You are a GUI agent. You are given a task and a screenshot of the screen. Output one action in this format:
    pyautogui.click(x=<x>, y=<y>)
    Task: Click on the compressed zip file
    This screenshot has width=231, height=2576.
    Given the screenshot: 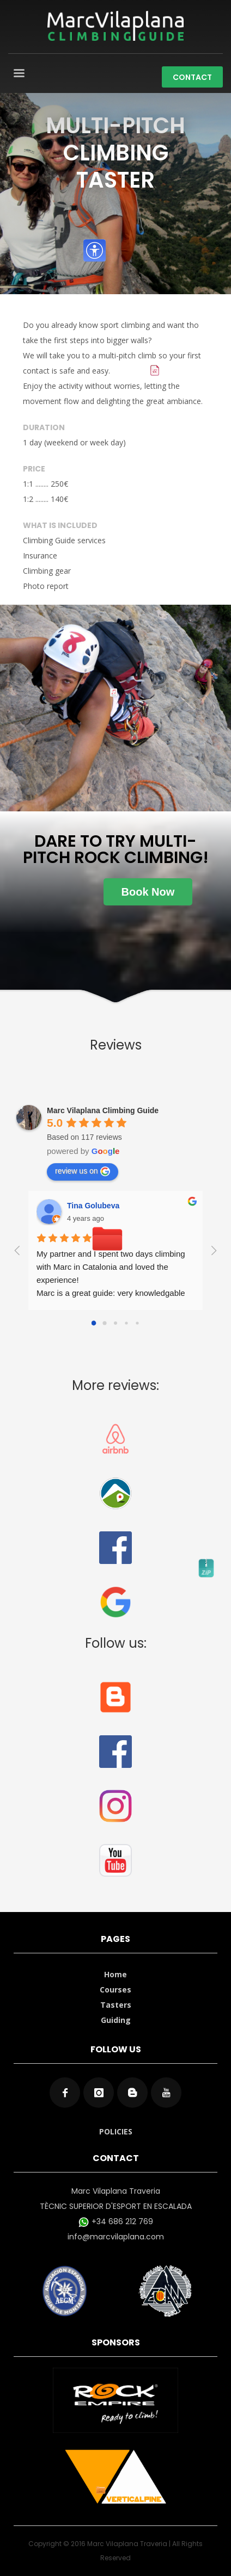 What is the action you would take?
    pyautogui.click(x=206, y=1568)
    